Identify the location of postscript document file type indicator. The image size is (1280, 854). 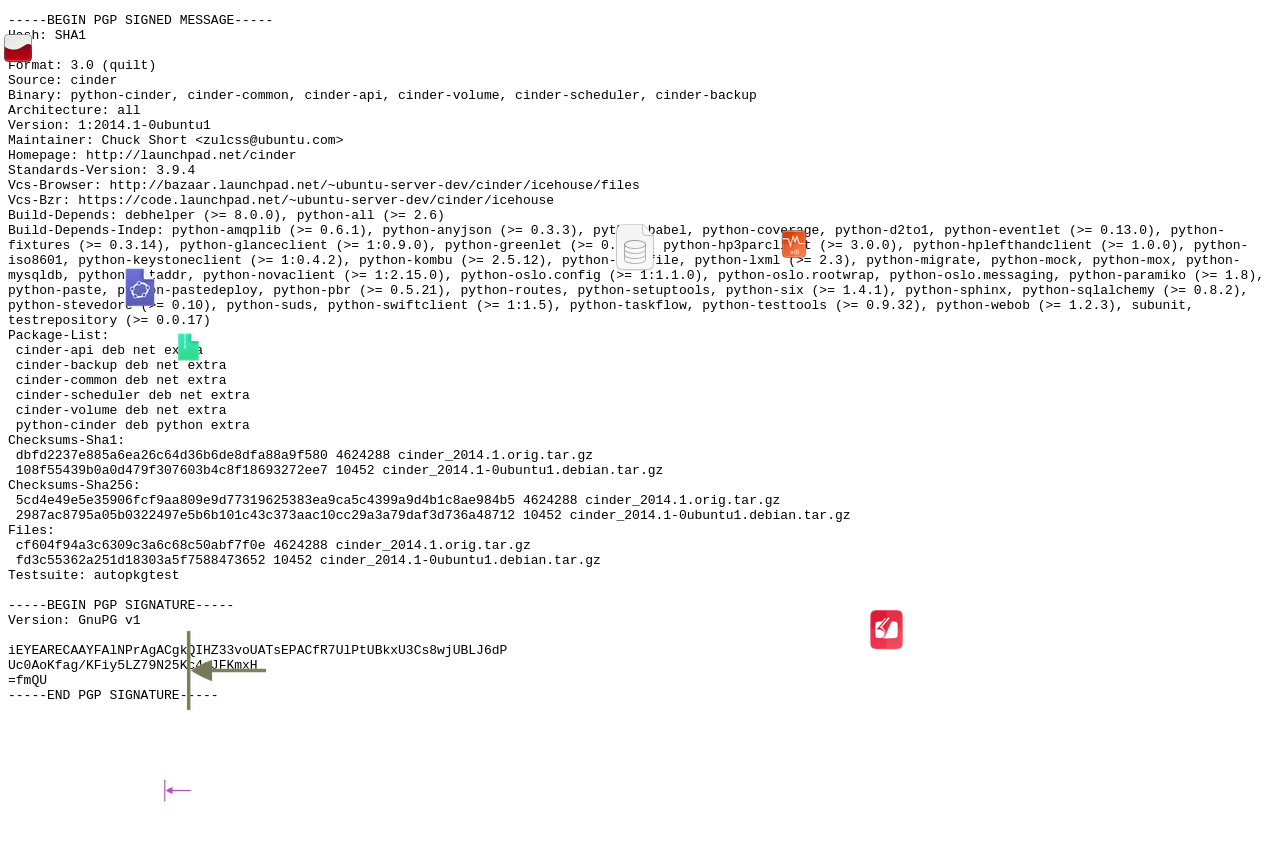
(886, 629).